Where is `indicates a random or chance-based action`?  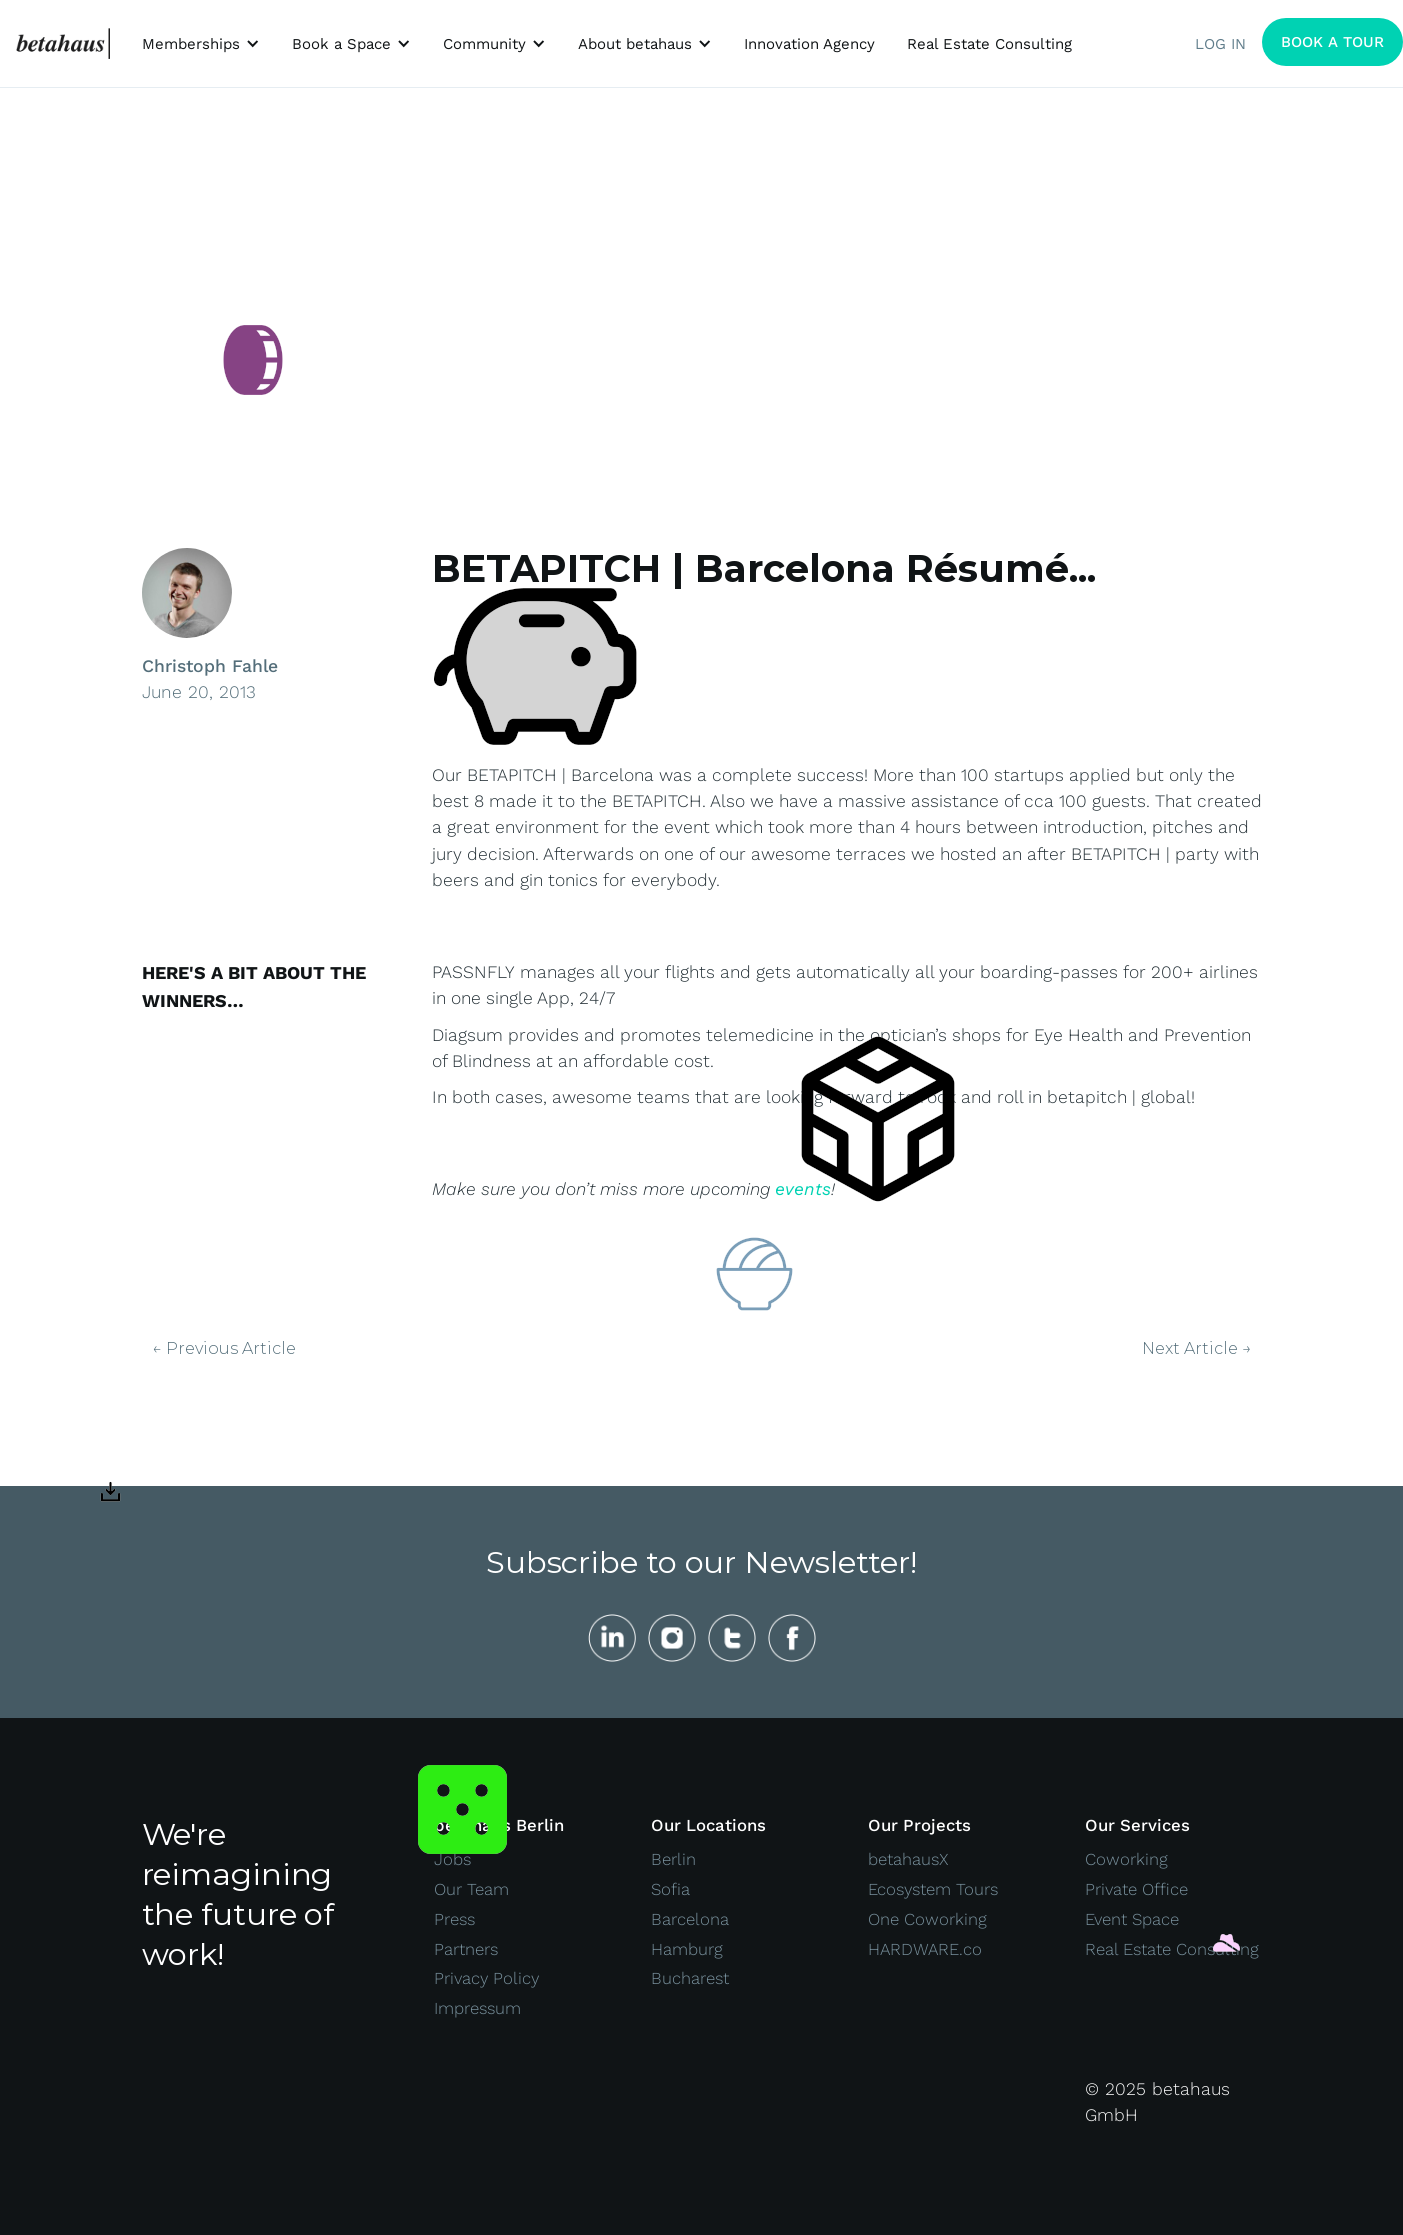
indicates a random or chance-based action is located at coordinates (462, 1809).